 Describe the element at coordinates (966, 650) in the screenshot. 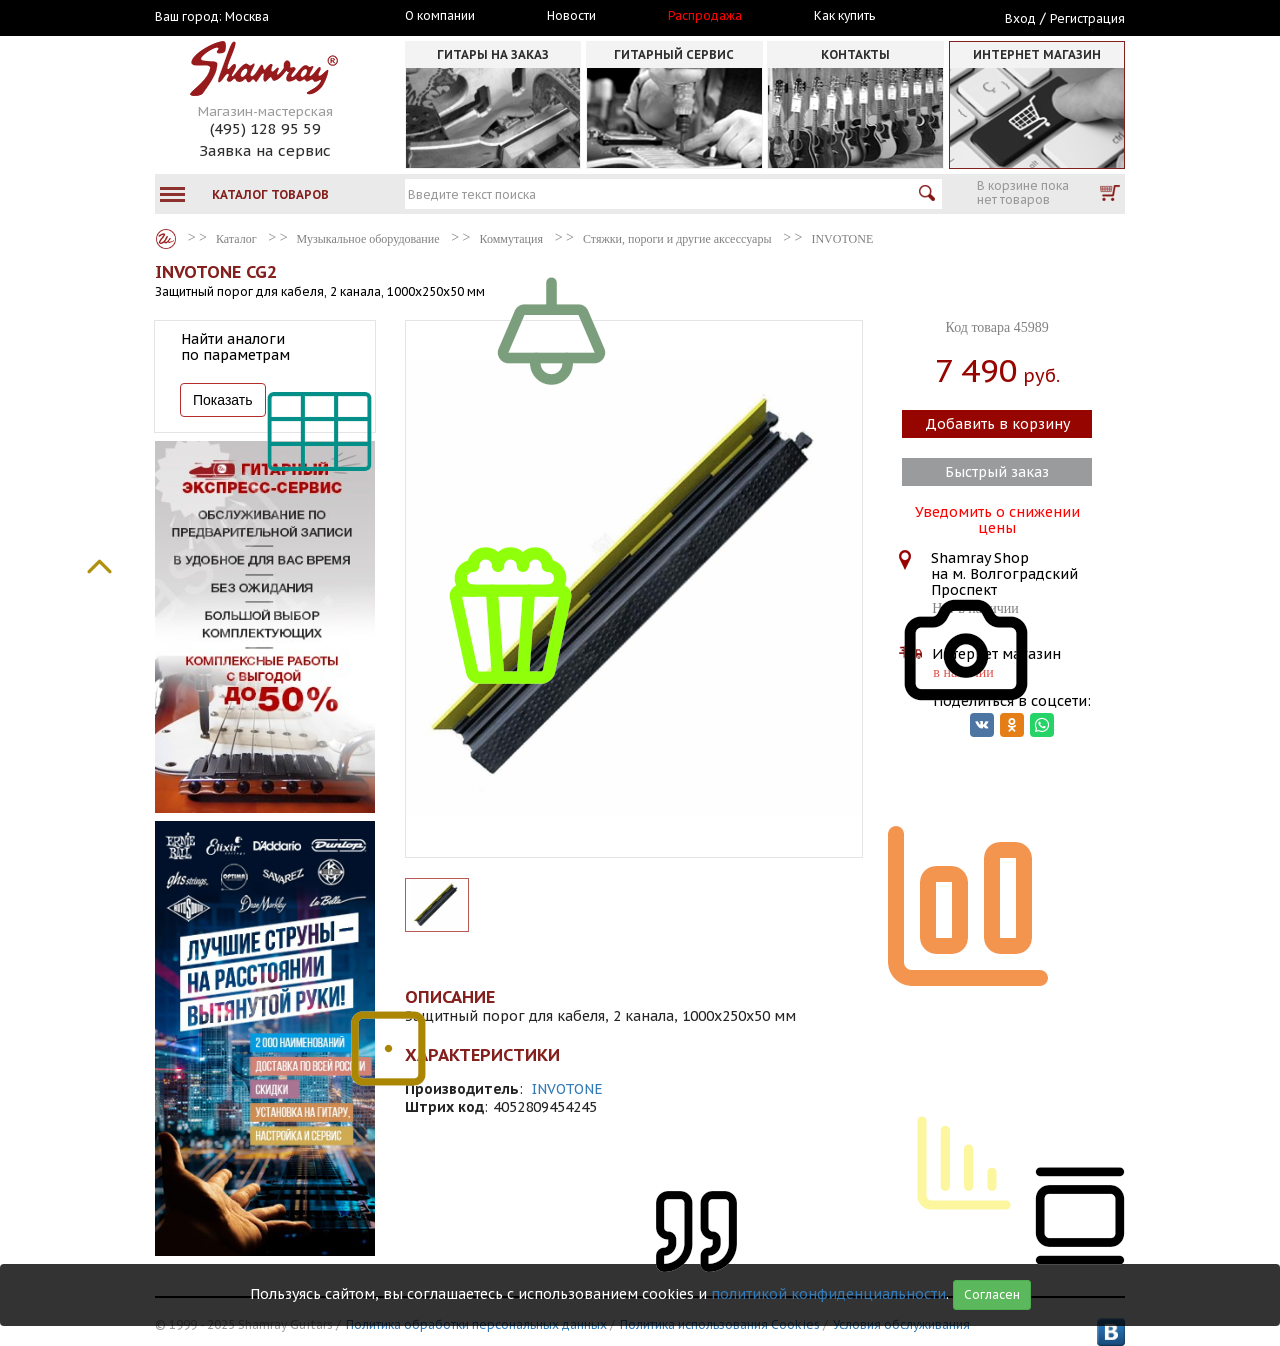

I see `take a photo` at that location.